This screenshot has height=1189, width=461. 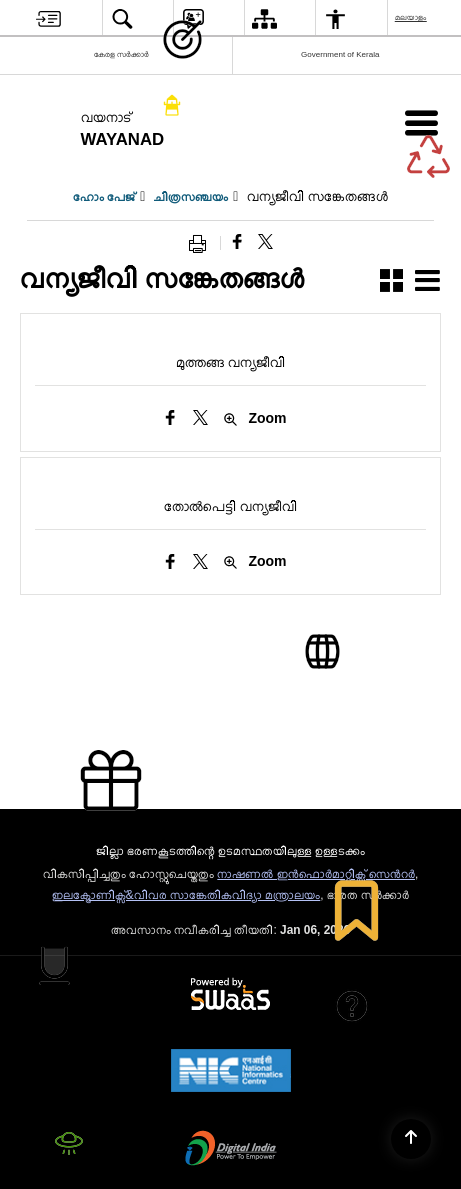 I want to click on apply underline formatting to selected text, so click(x=54, y=963).